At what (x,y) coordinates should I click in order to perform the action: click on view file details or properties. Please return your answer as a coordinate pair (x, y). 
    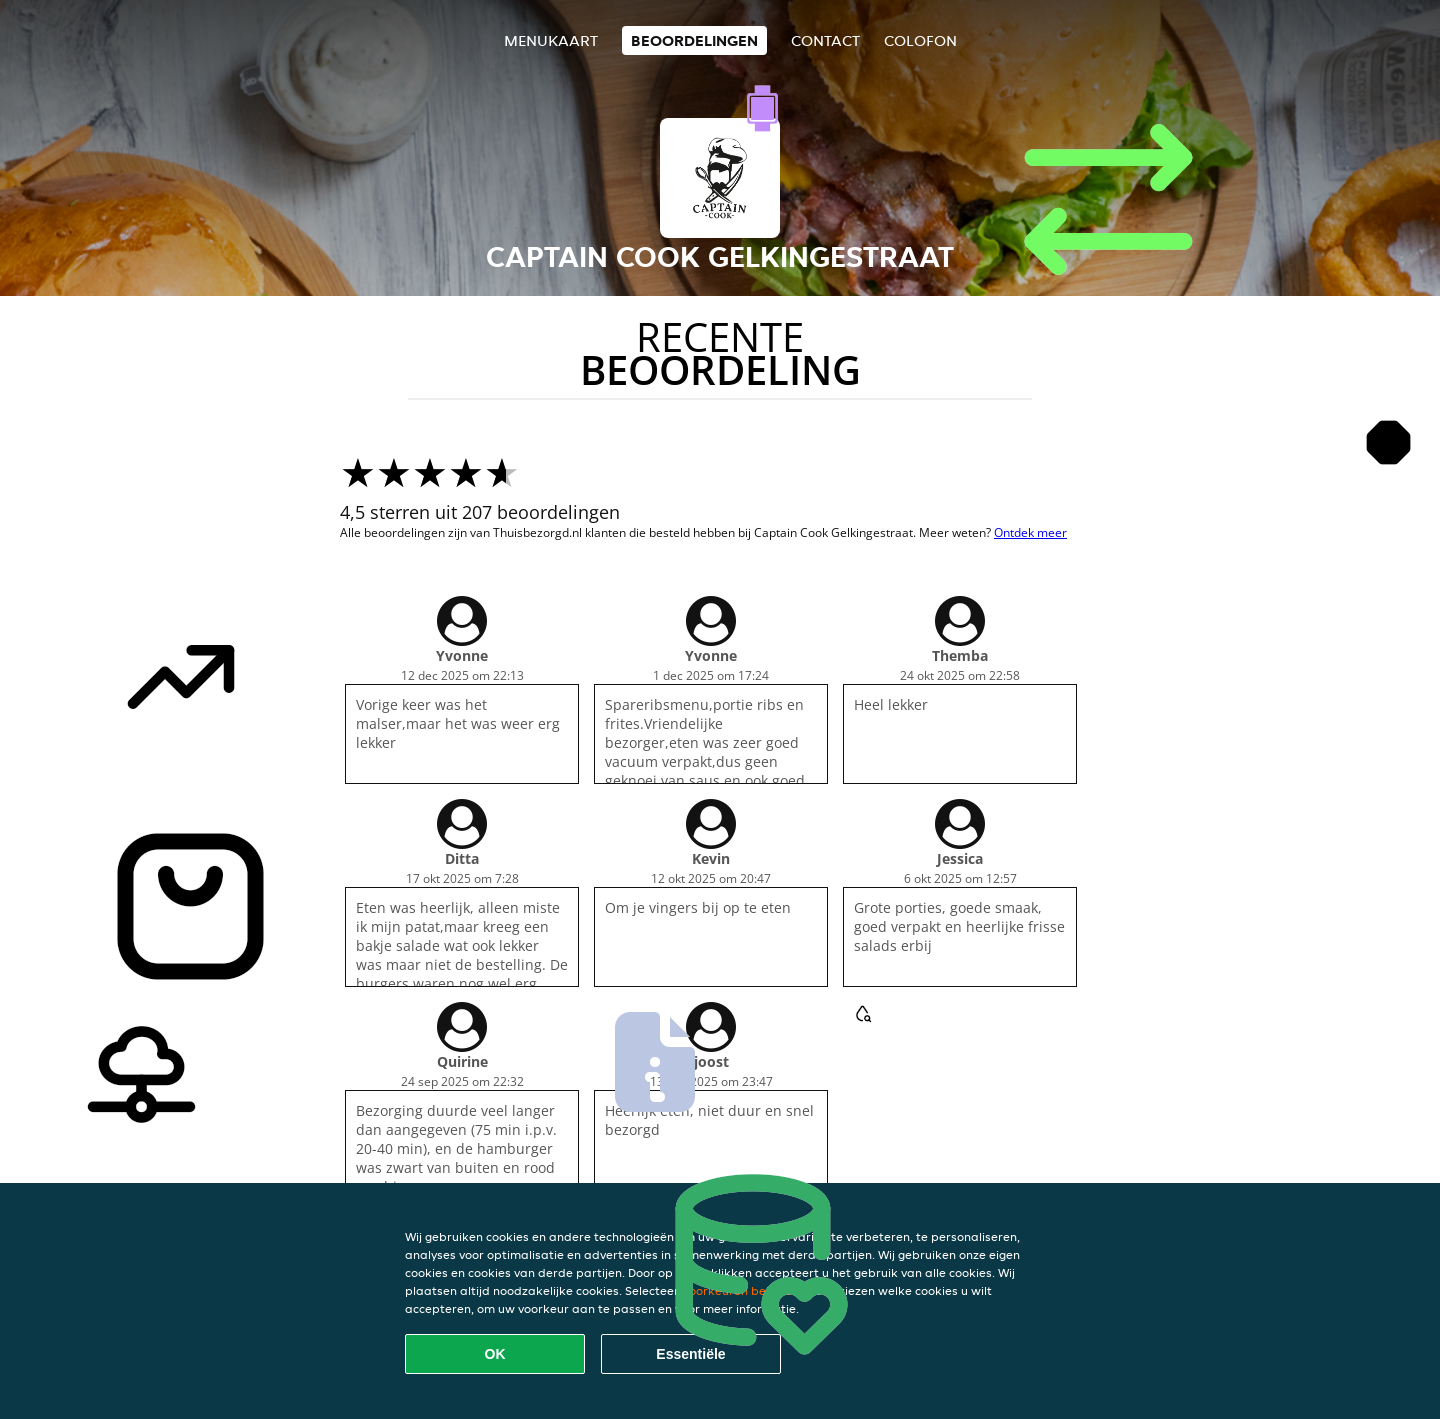
    Looking at the image, I should click on (655, 1062).